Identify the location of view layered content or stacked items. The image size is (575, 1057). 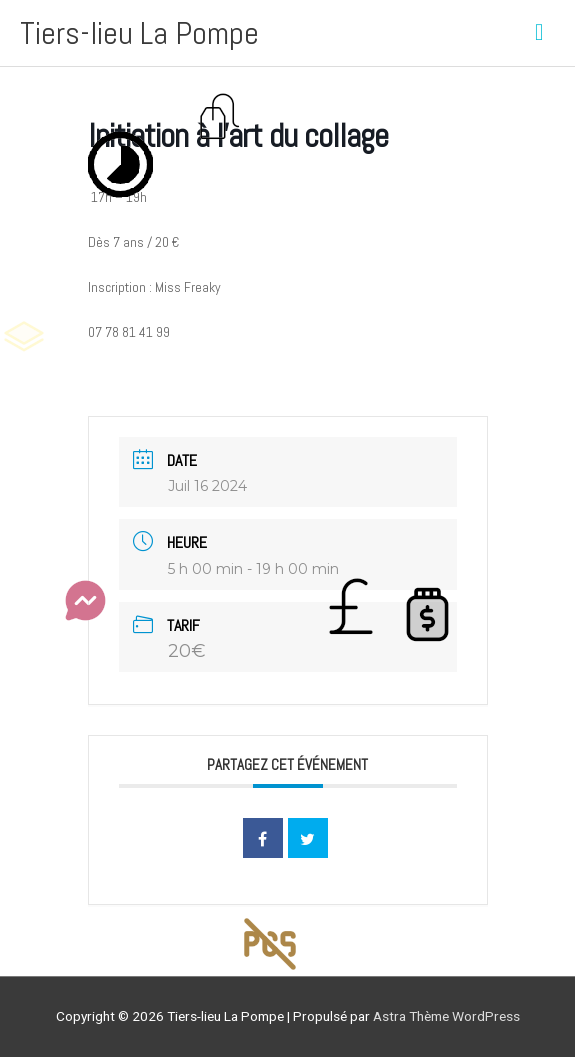
(24, 337).